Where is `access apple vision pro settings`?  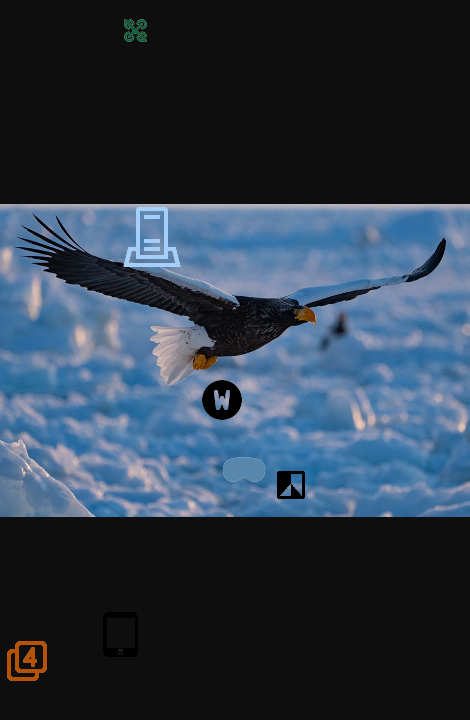
access apple vision pro settings is located at coordinates (244, 469).